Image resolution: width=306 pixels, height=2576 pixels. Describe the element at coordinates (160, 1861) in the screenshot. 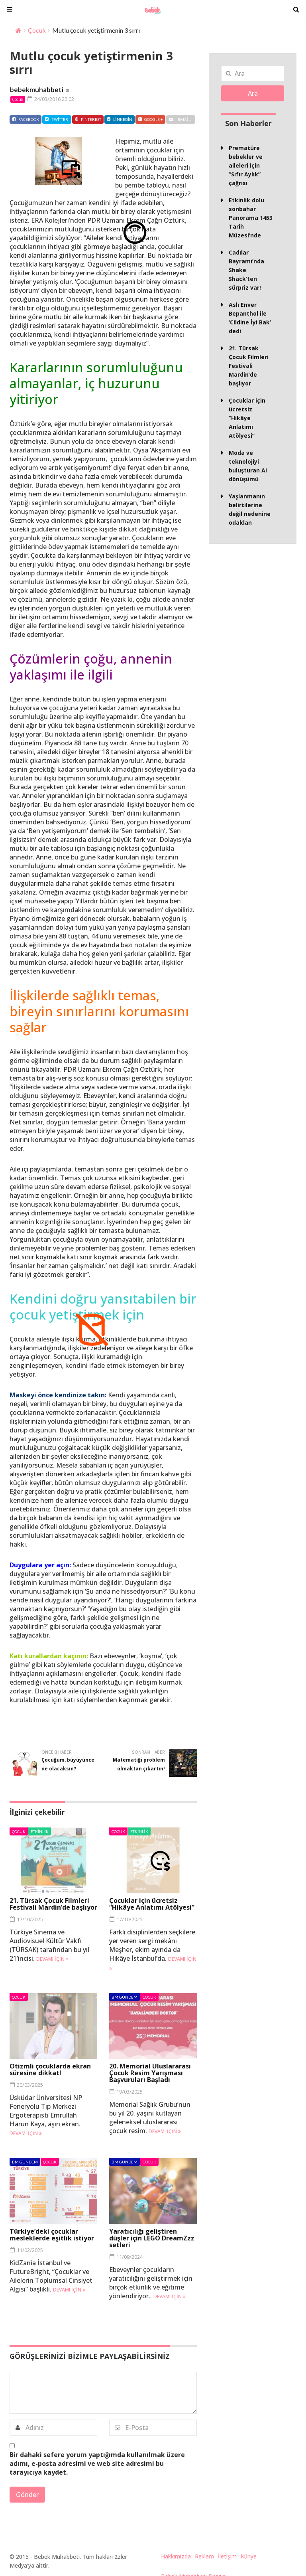

I see `view account balance or earnings` at that location.